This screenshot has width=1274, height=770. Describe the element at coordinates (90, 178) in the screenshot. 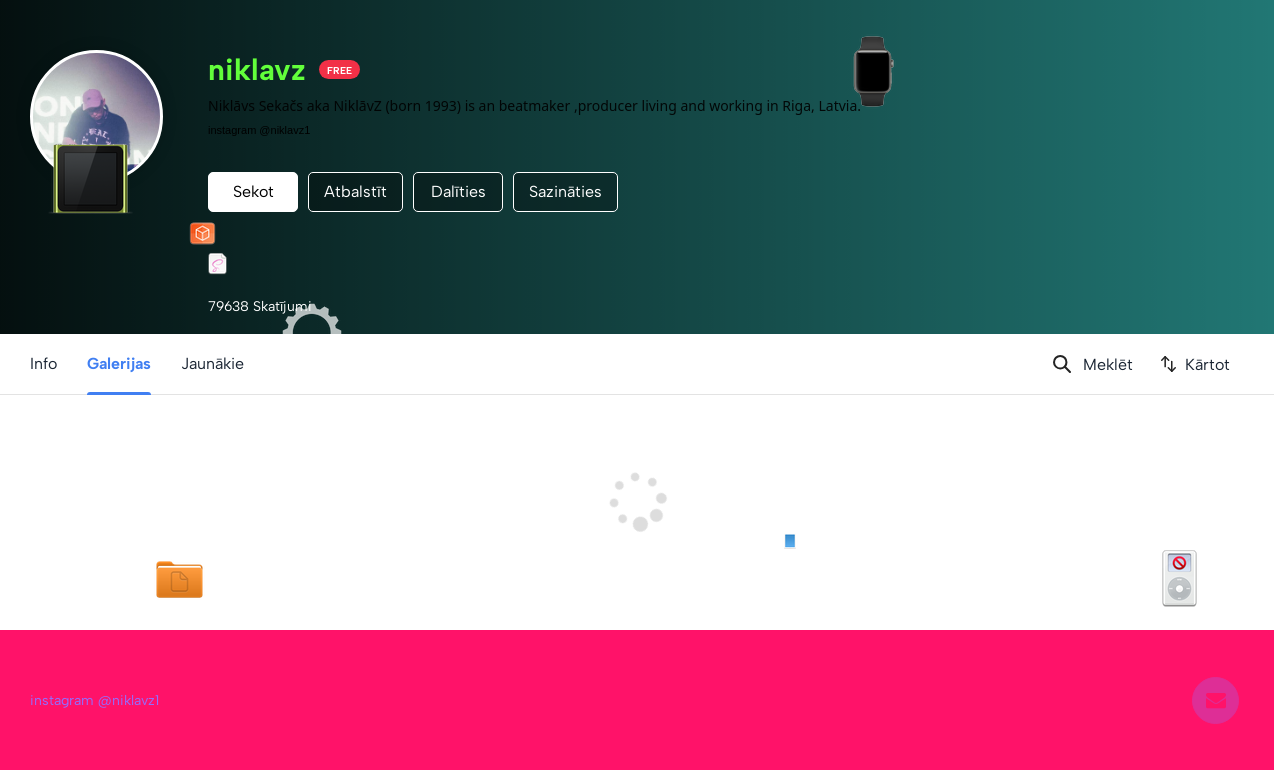

I see `iPod nano device connected` at that location.